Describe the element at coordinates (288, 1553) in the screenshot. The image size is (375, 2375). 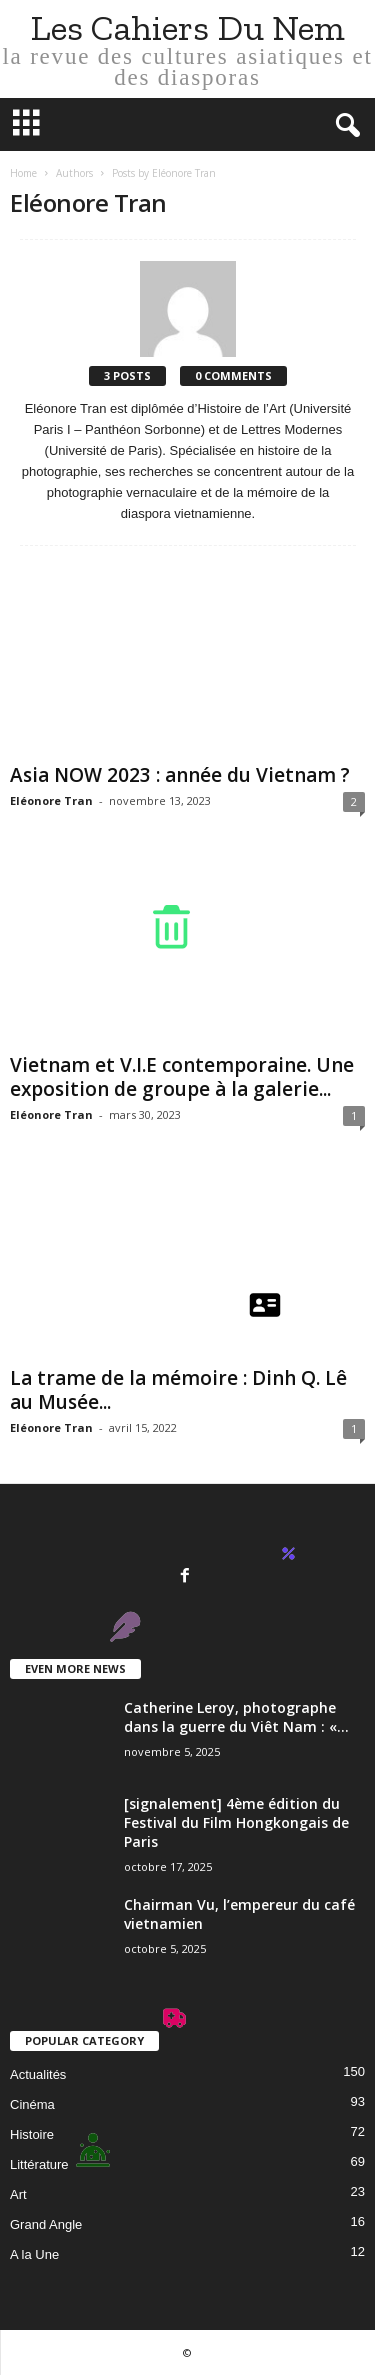
I see `view discount or sale information` at that location.